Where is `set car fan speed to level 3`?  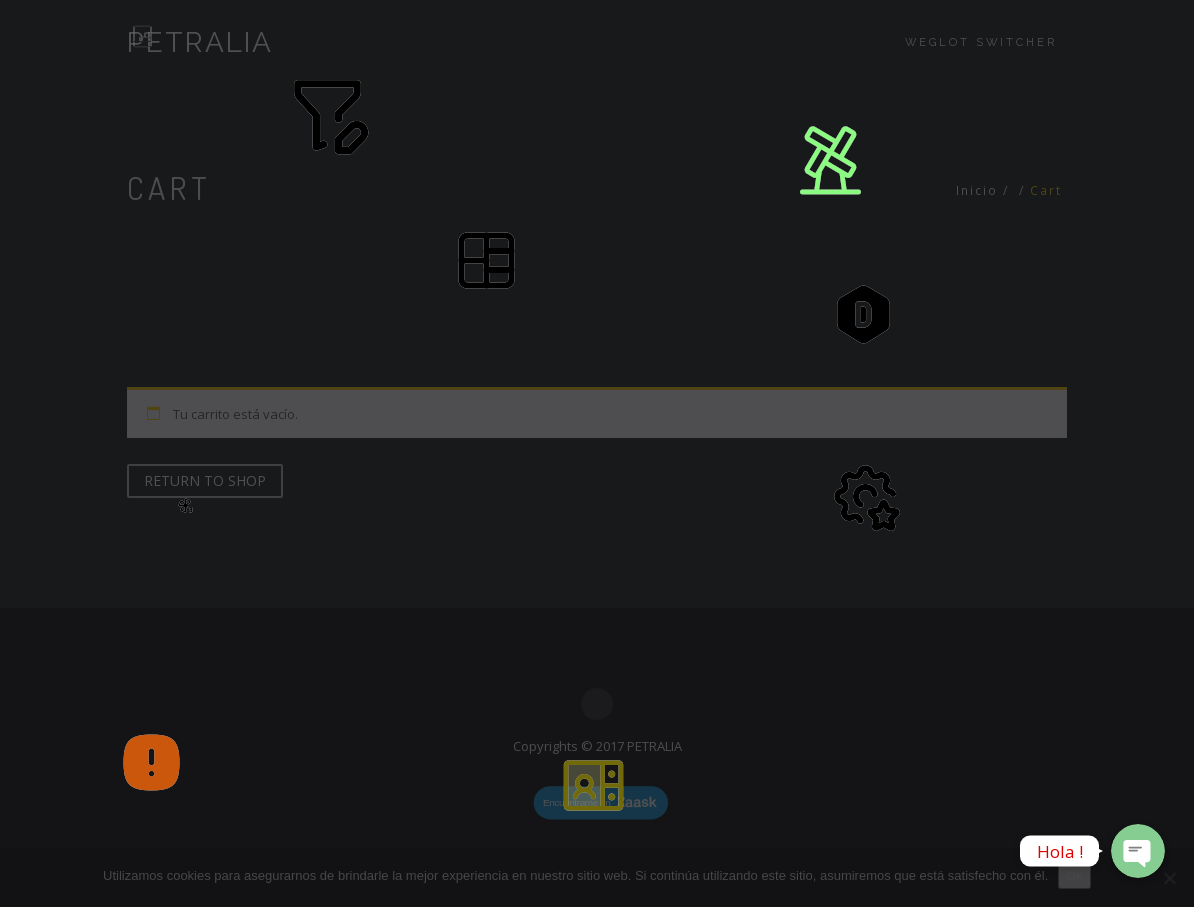 set car fan speed to level 3 is located at coordinates (185, 505).